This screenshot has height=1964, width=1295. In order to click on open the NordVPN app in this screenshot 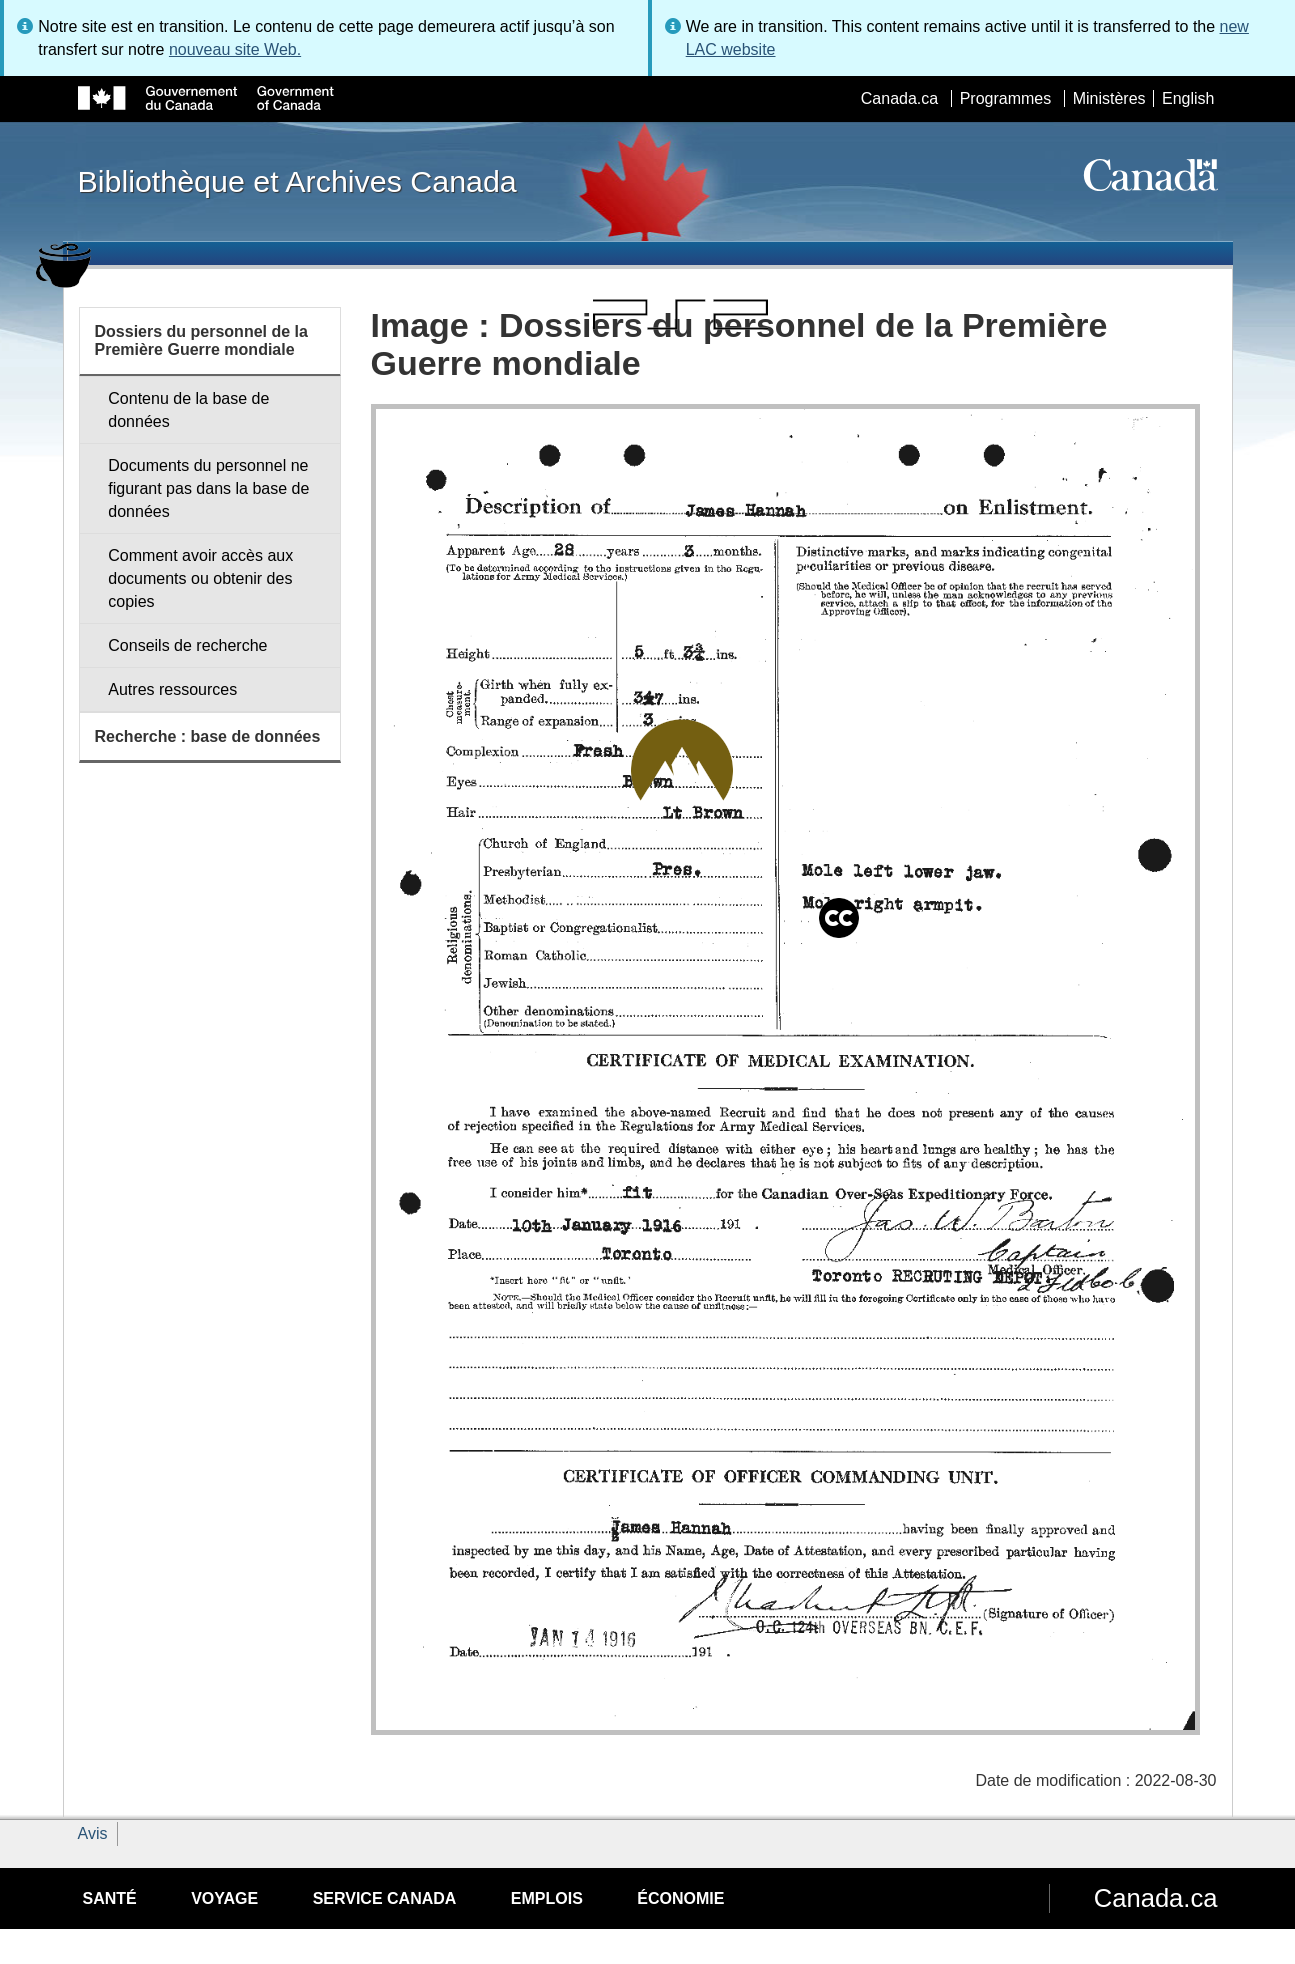, I will do `click(682, 760)`.